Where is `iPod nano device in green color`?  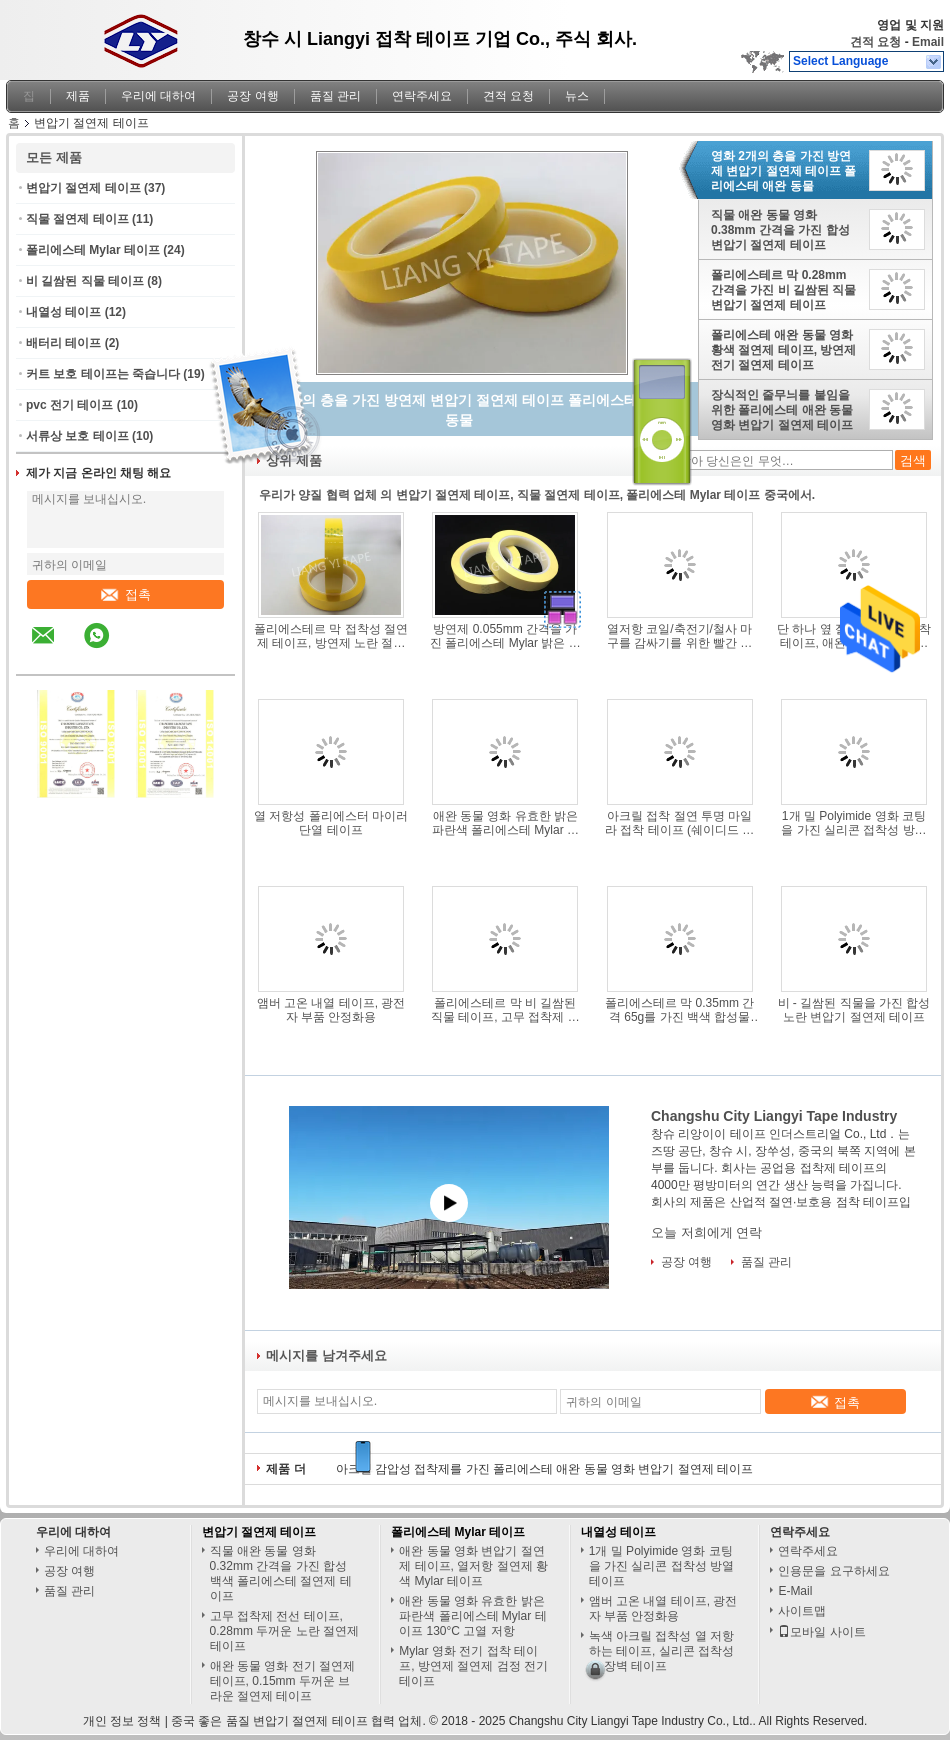 iPod nano device in green color is located at coordinates (662, 422).